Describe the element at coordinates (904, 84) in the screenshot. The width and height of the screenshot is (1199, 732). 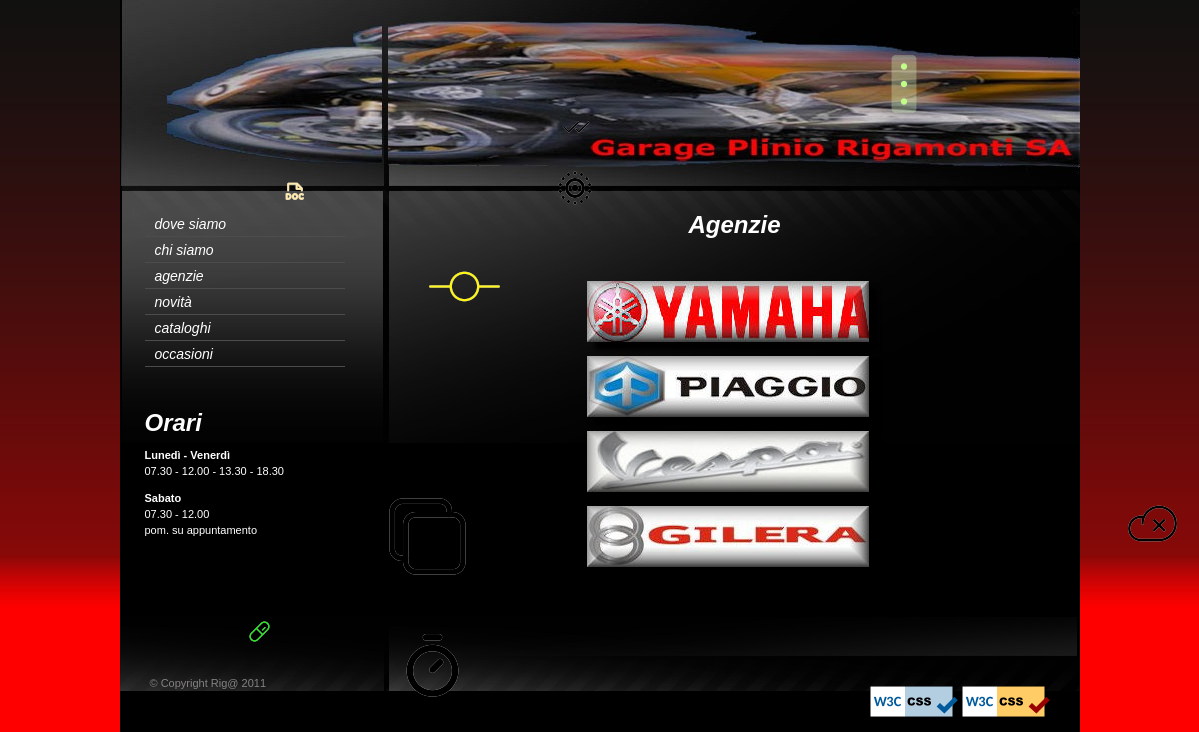
I see `open more options menu` at that location.